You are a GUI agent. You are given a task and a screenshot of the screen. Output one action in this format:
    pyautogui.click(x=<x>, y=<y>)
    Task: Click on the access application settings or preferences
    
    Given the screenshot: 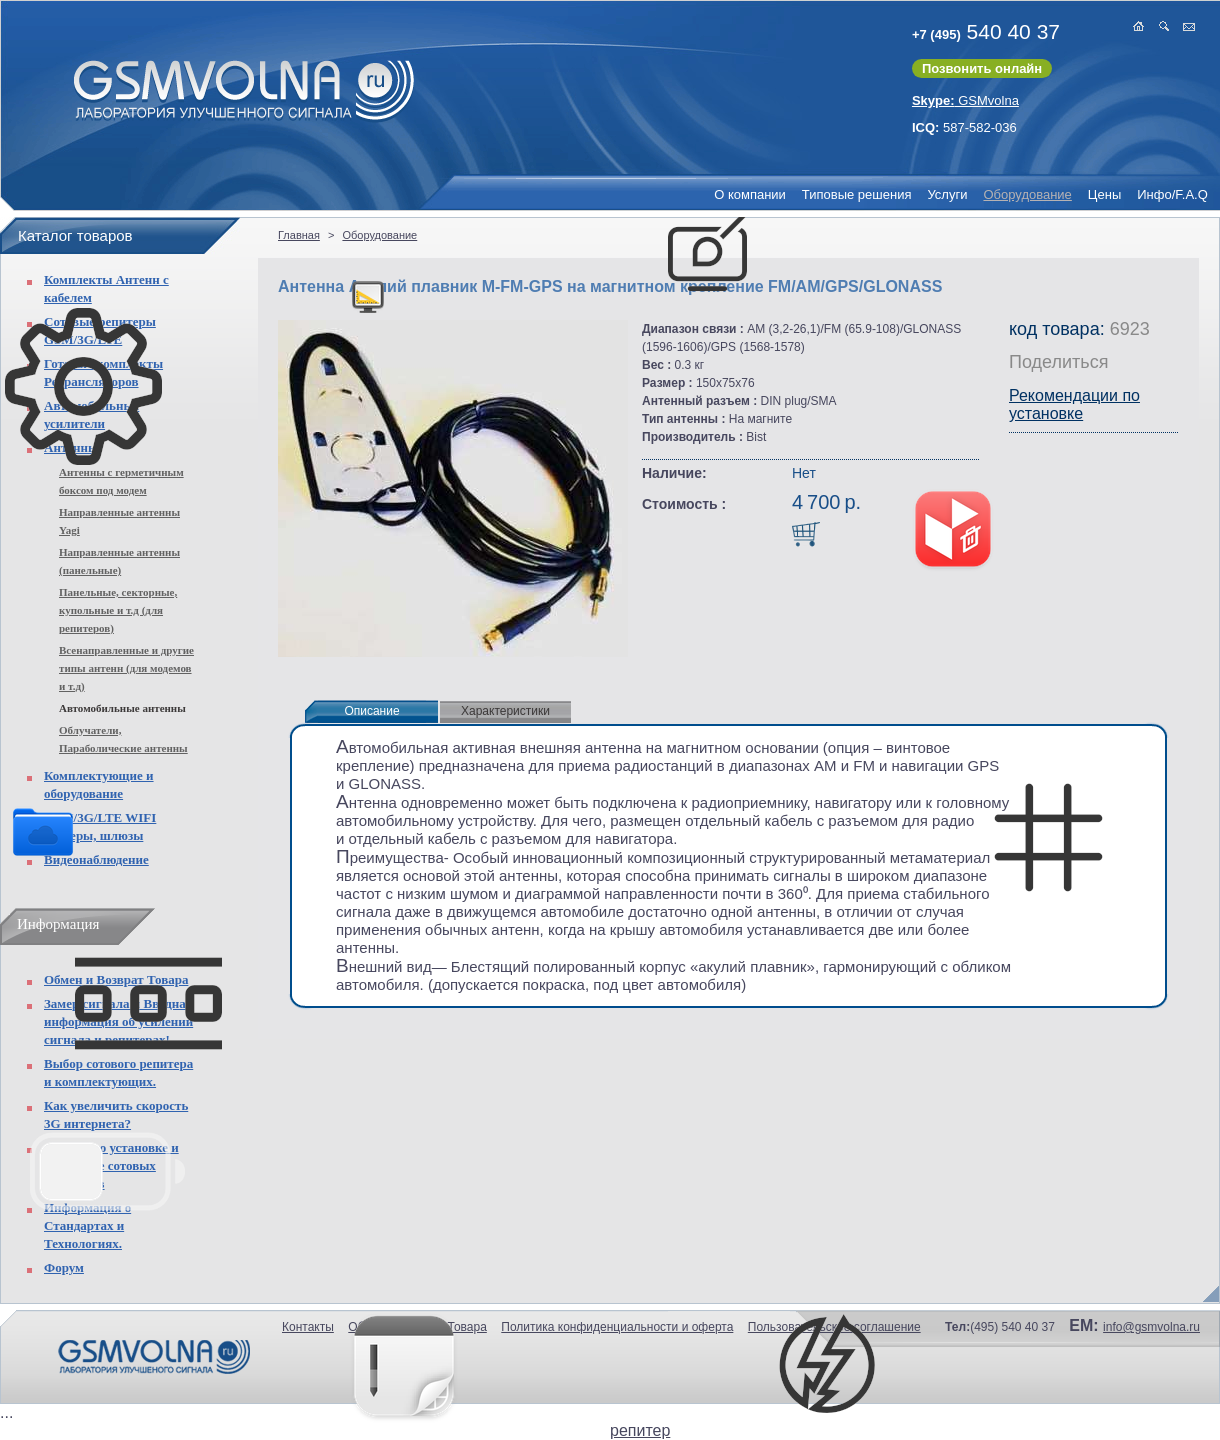 What is the action you would take?
    pyautogui.click(x=83, y=386)
    